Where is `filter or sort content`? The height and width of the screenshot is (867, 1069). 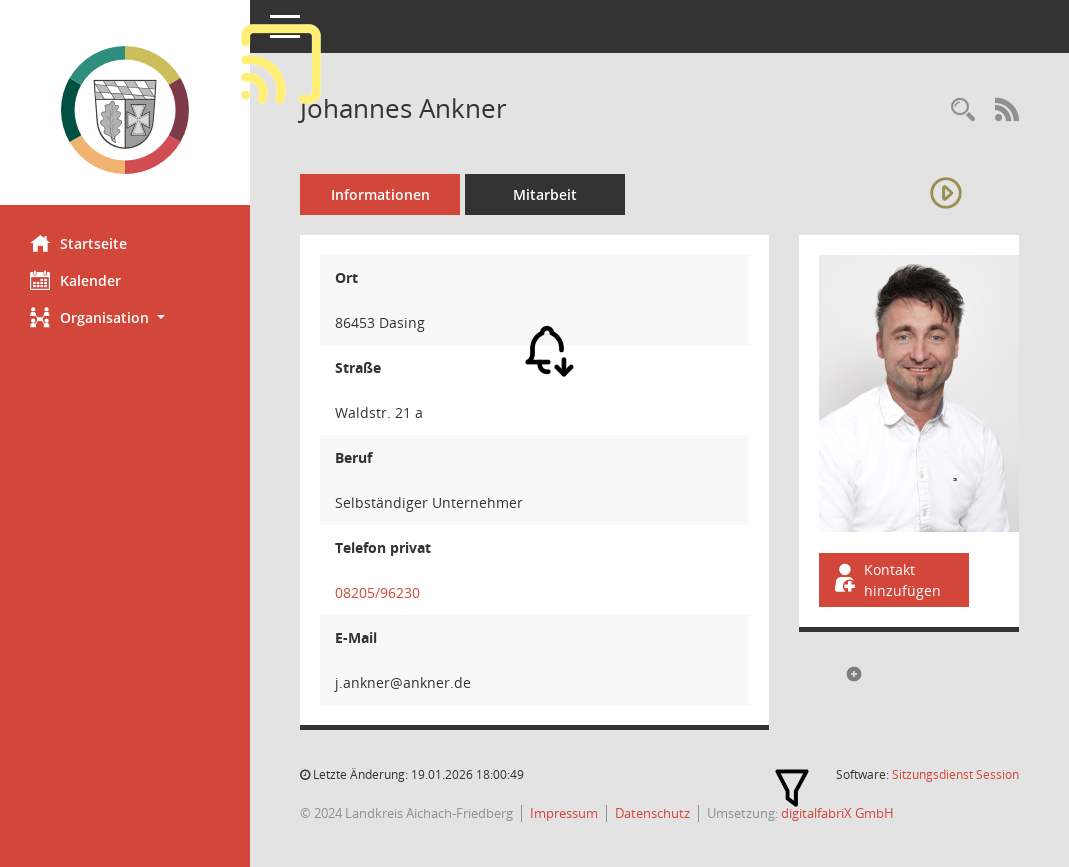 filter or sort content is located at coordinates (792, 786).